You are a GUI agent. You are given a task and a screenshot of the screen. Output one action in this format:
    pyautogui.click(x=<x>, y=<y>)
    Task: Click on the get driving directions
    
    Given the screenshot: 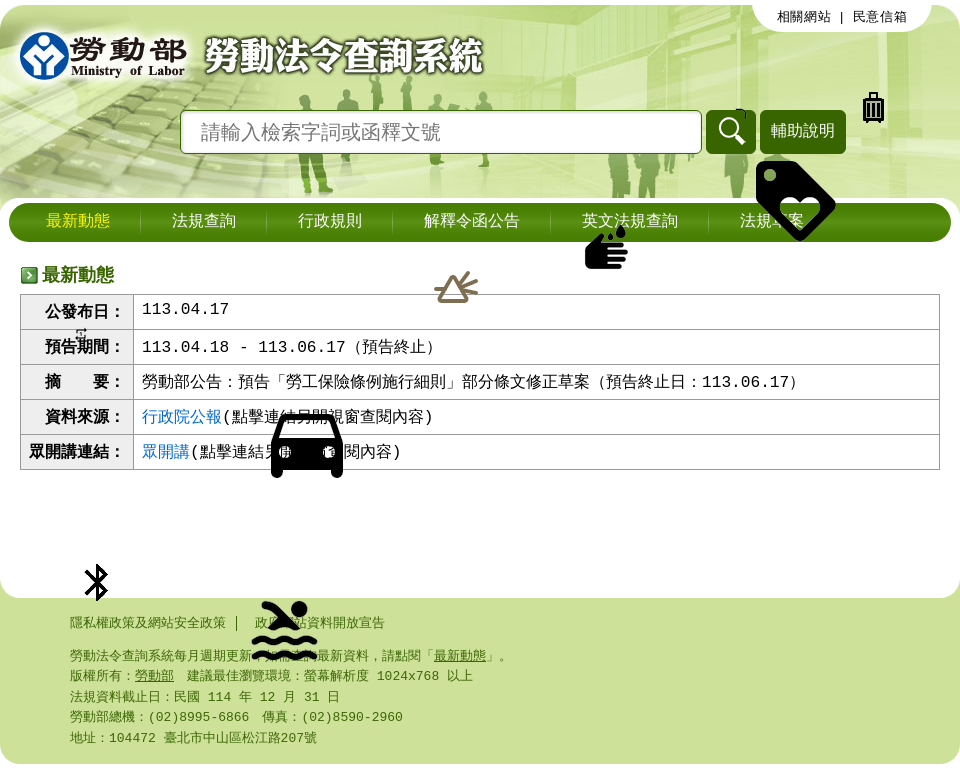 What is the action you would take?
    pyautogui.click(x=307, y=442)
    